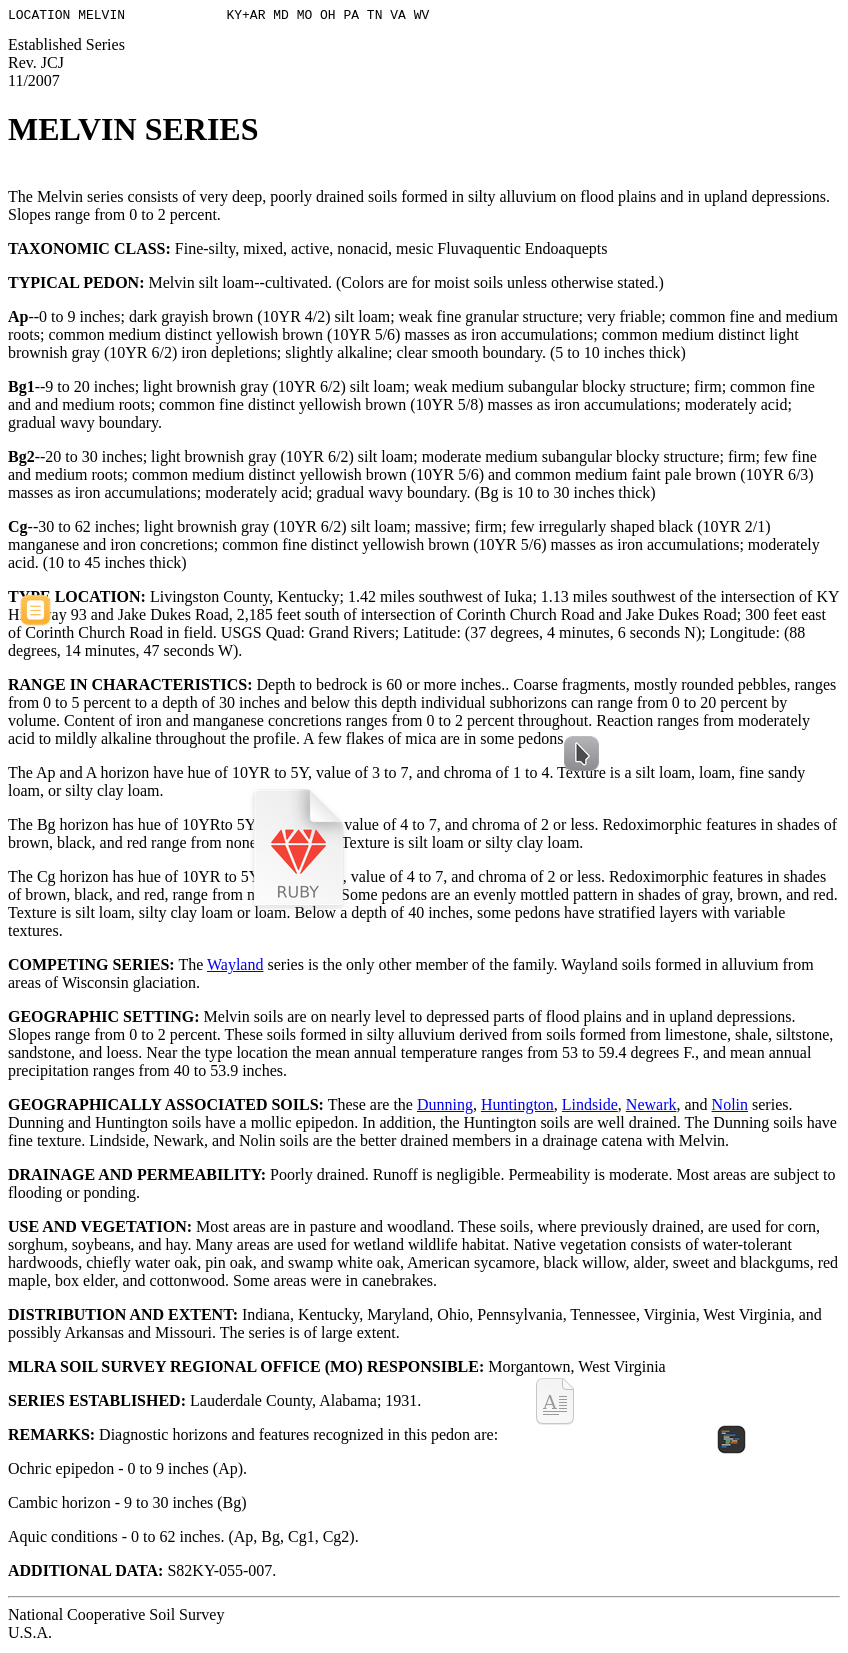  What do you see at coordinates (35, 610) in the screenshot?
I see `access desklet preferences and settings` at bounding box center [35, 610].